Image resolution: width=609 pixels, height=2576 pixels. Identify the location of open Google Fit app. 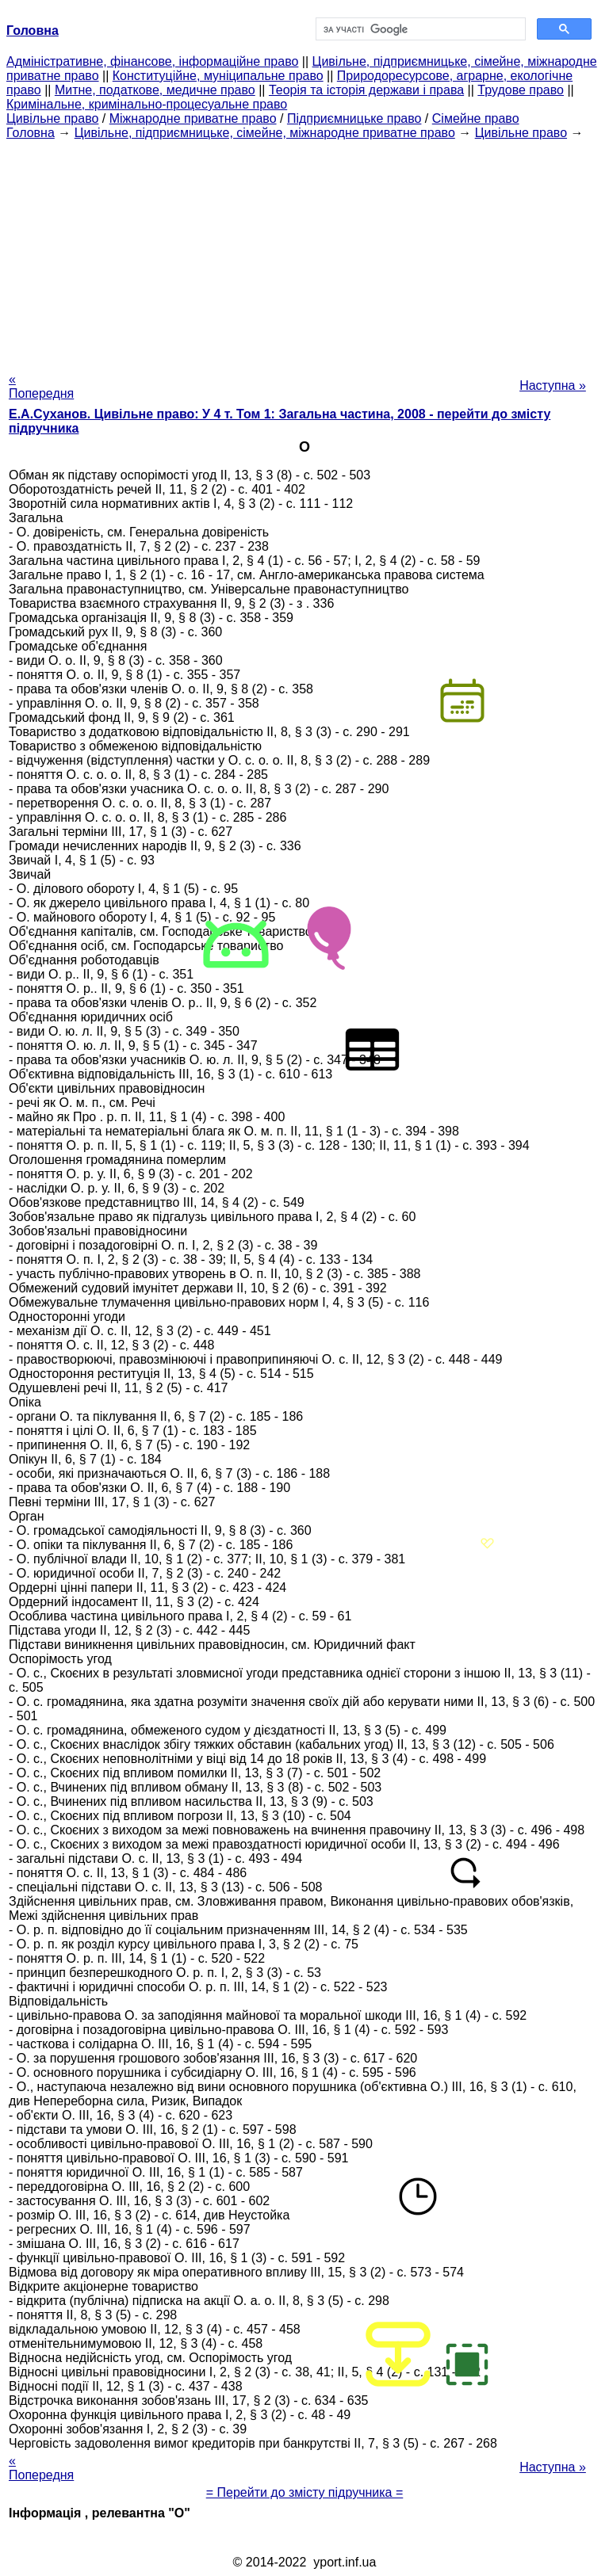
(487, 1543).